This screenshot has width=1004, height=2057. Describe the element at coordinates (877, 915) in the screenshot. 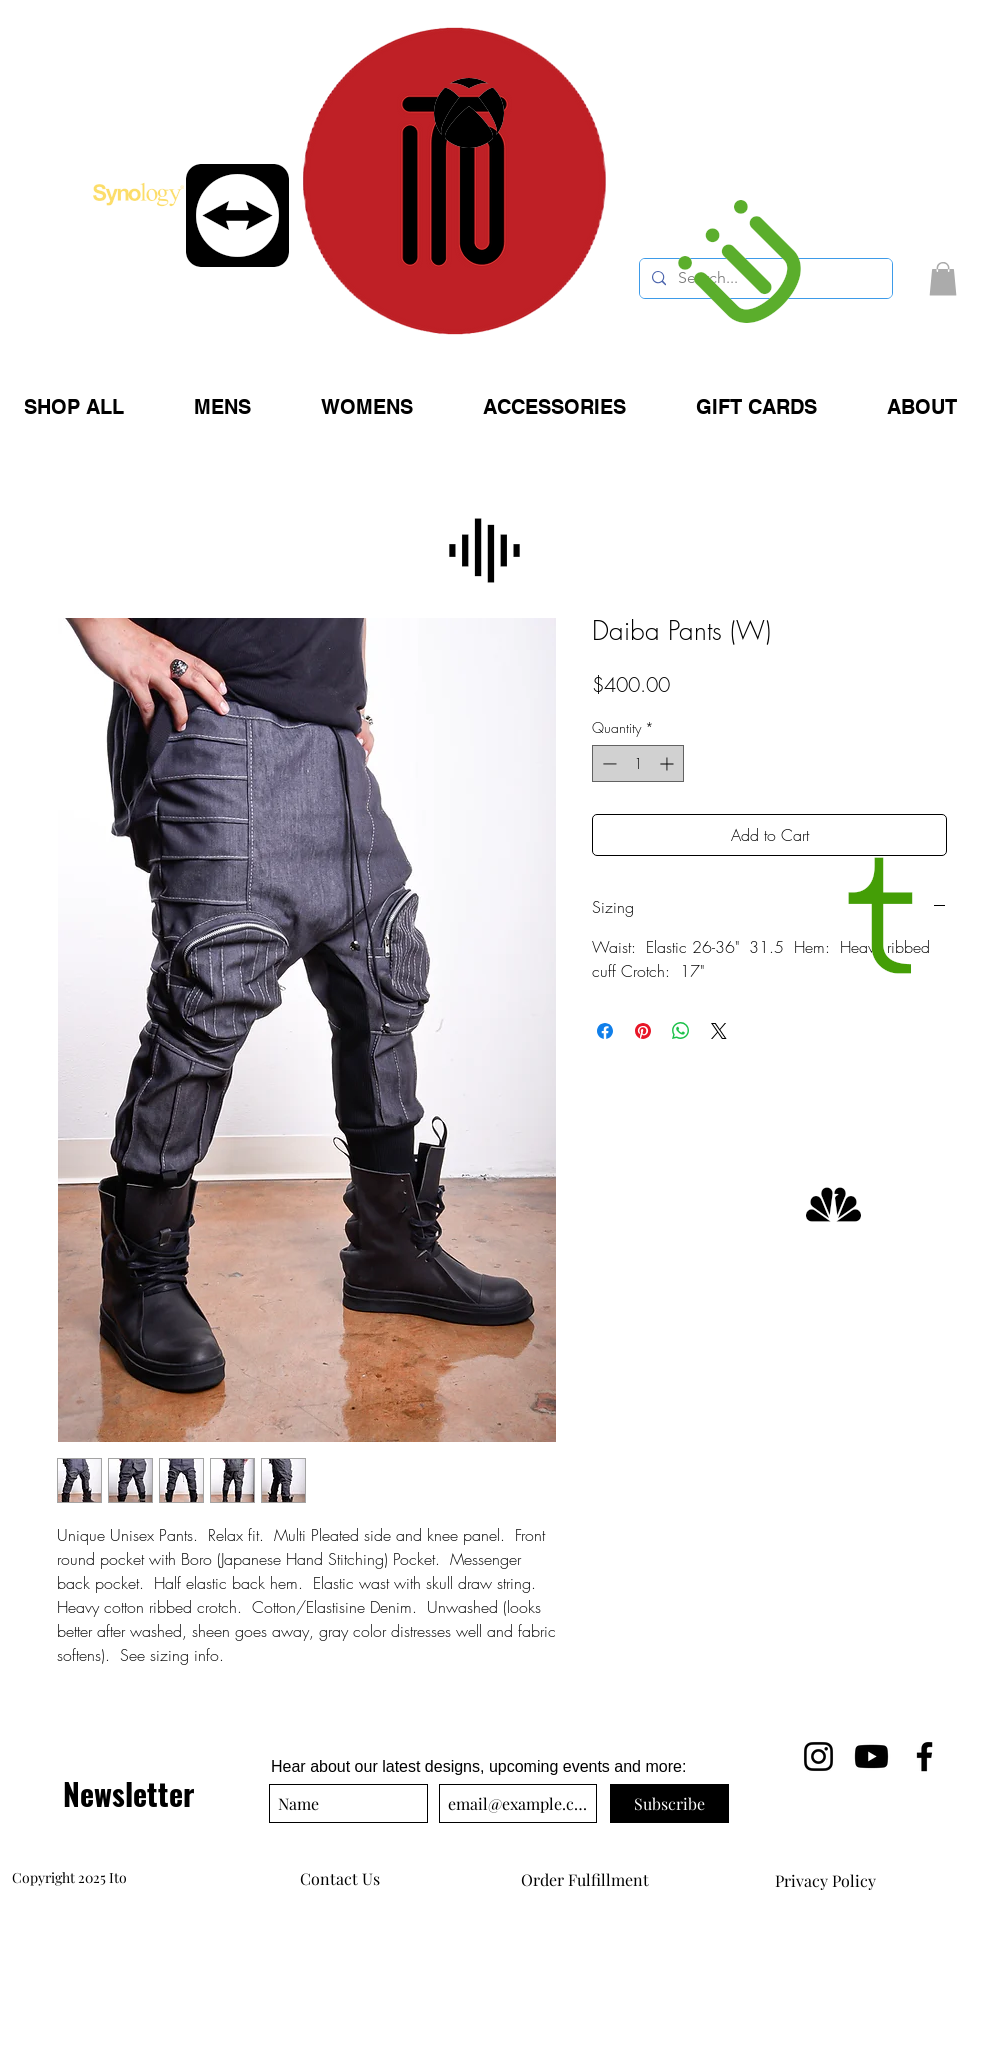

I see `open tumblr app` at that location.